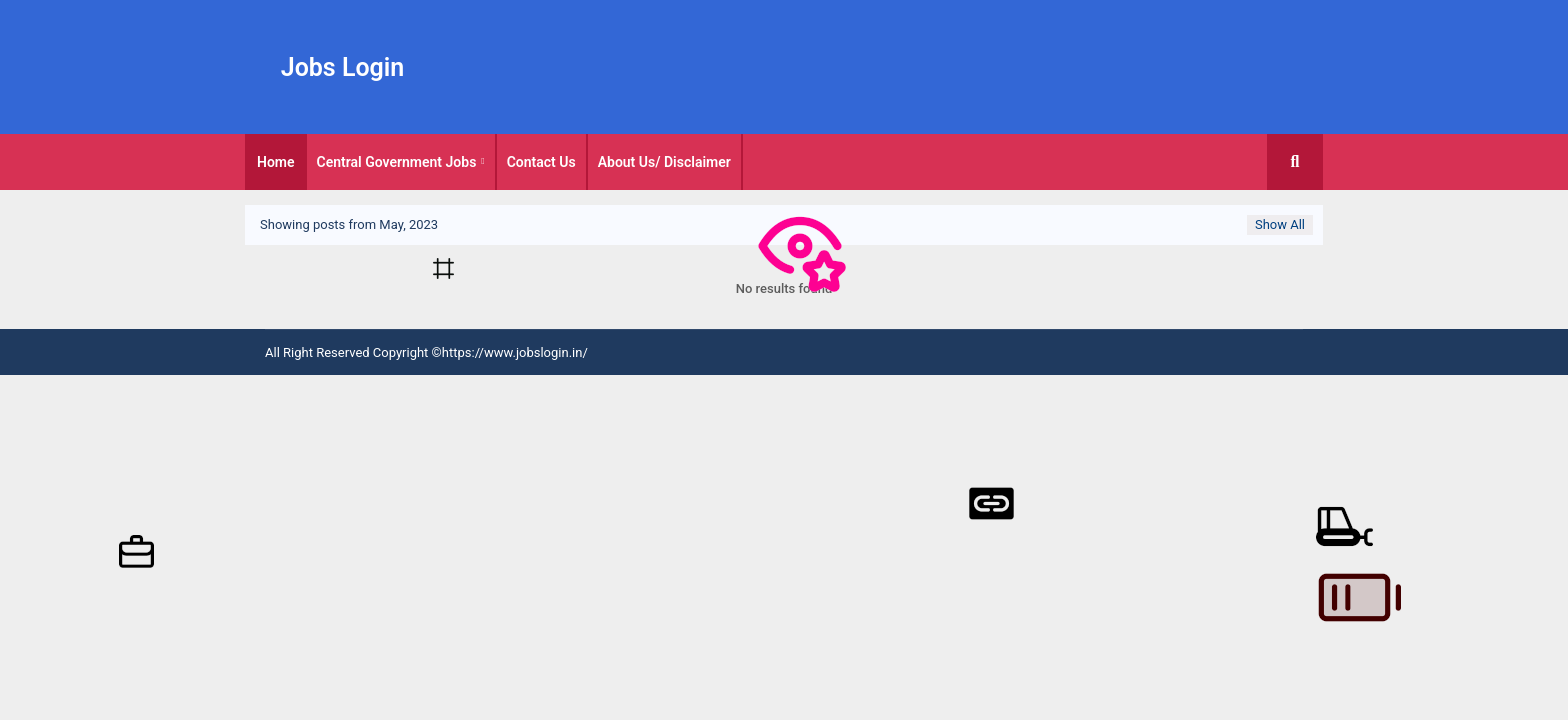 This screenshot has height=720, width=1568. What do you see at coordinates (443, 268) in the screenshot?
I see `adjust or define a crop area` at bounding box center [443, 268].